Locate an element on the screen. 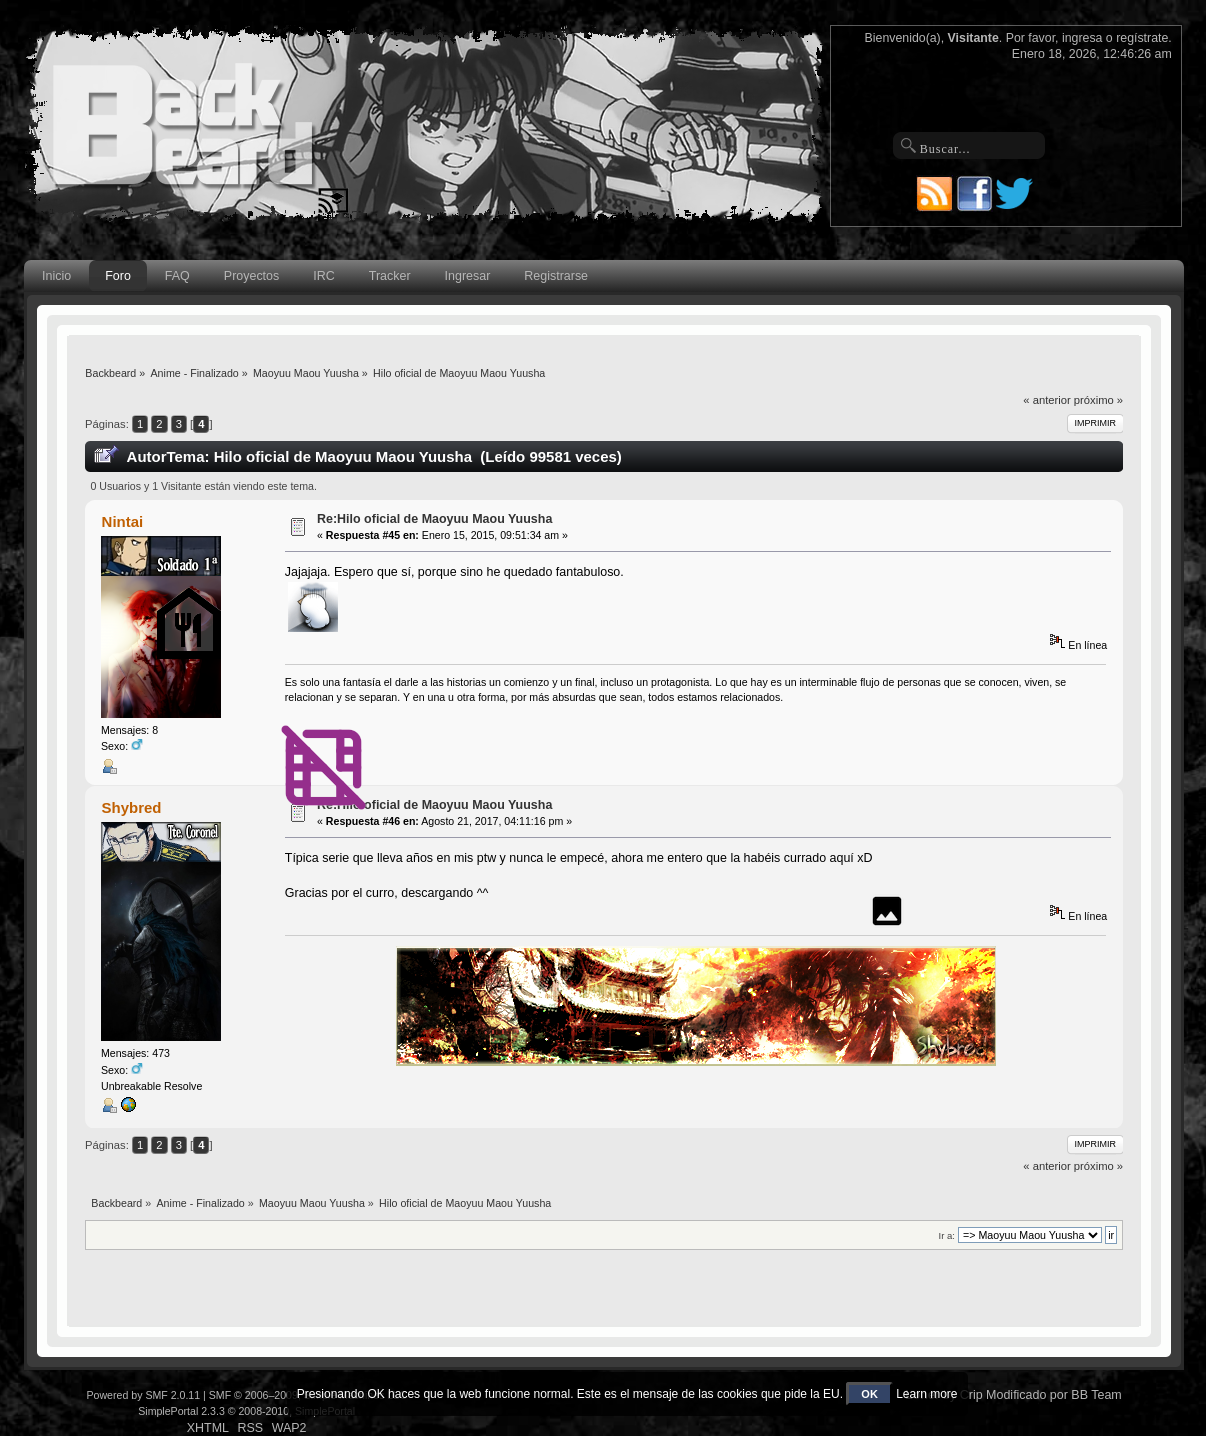 The image size is (1206, 1436). view photos or images is located at coordinates (887, 911).